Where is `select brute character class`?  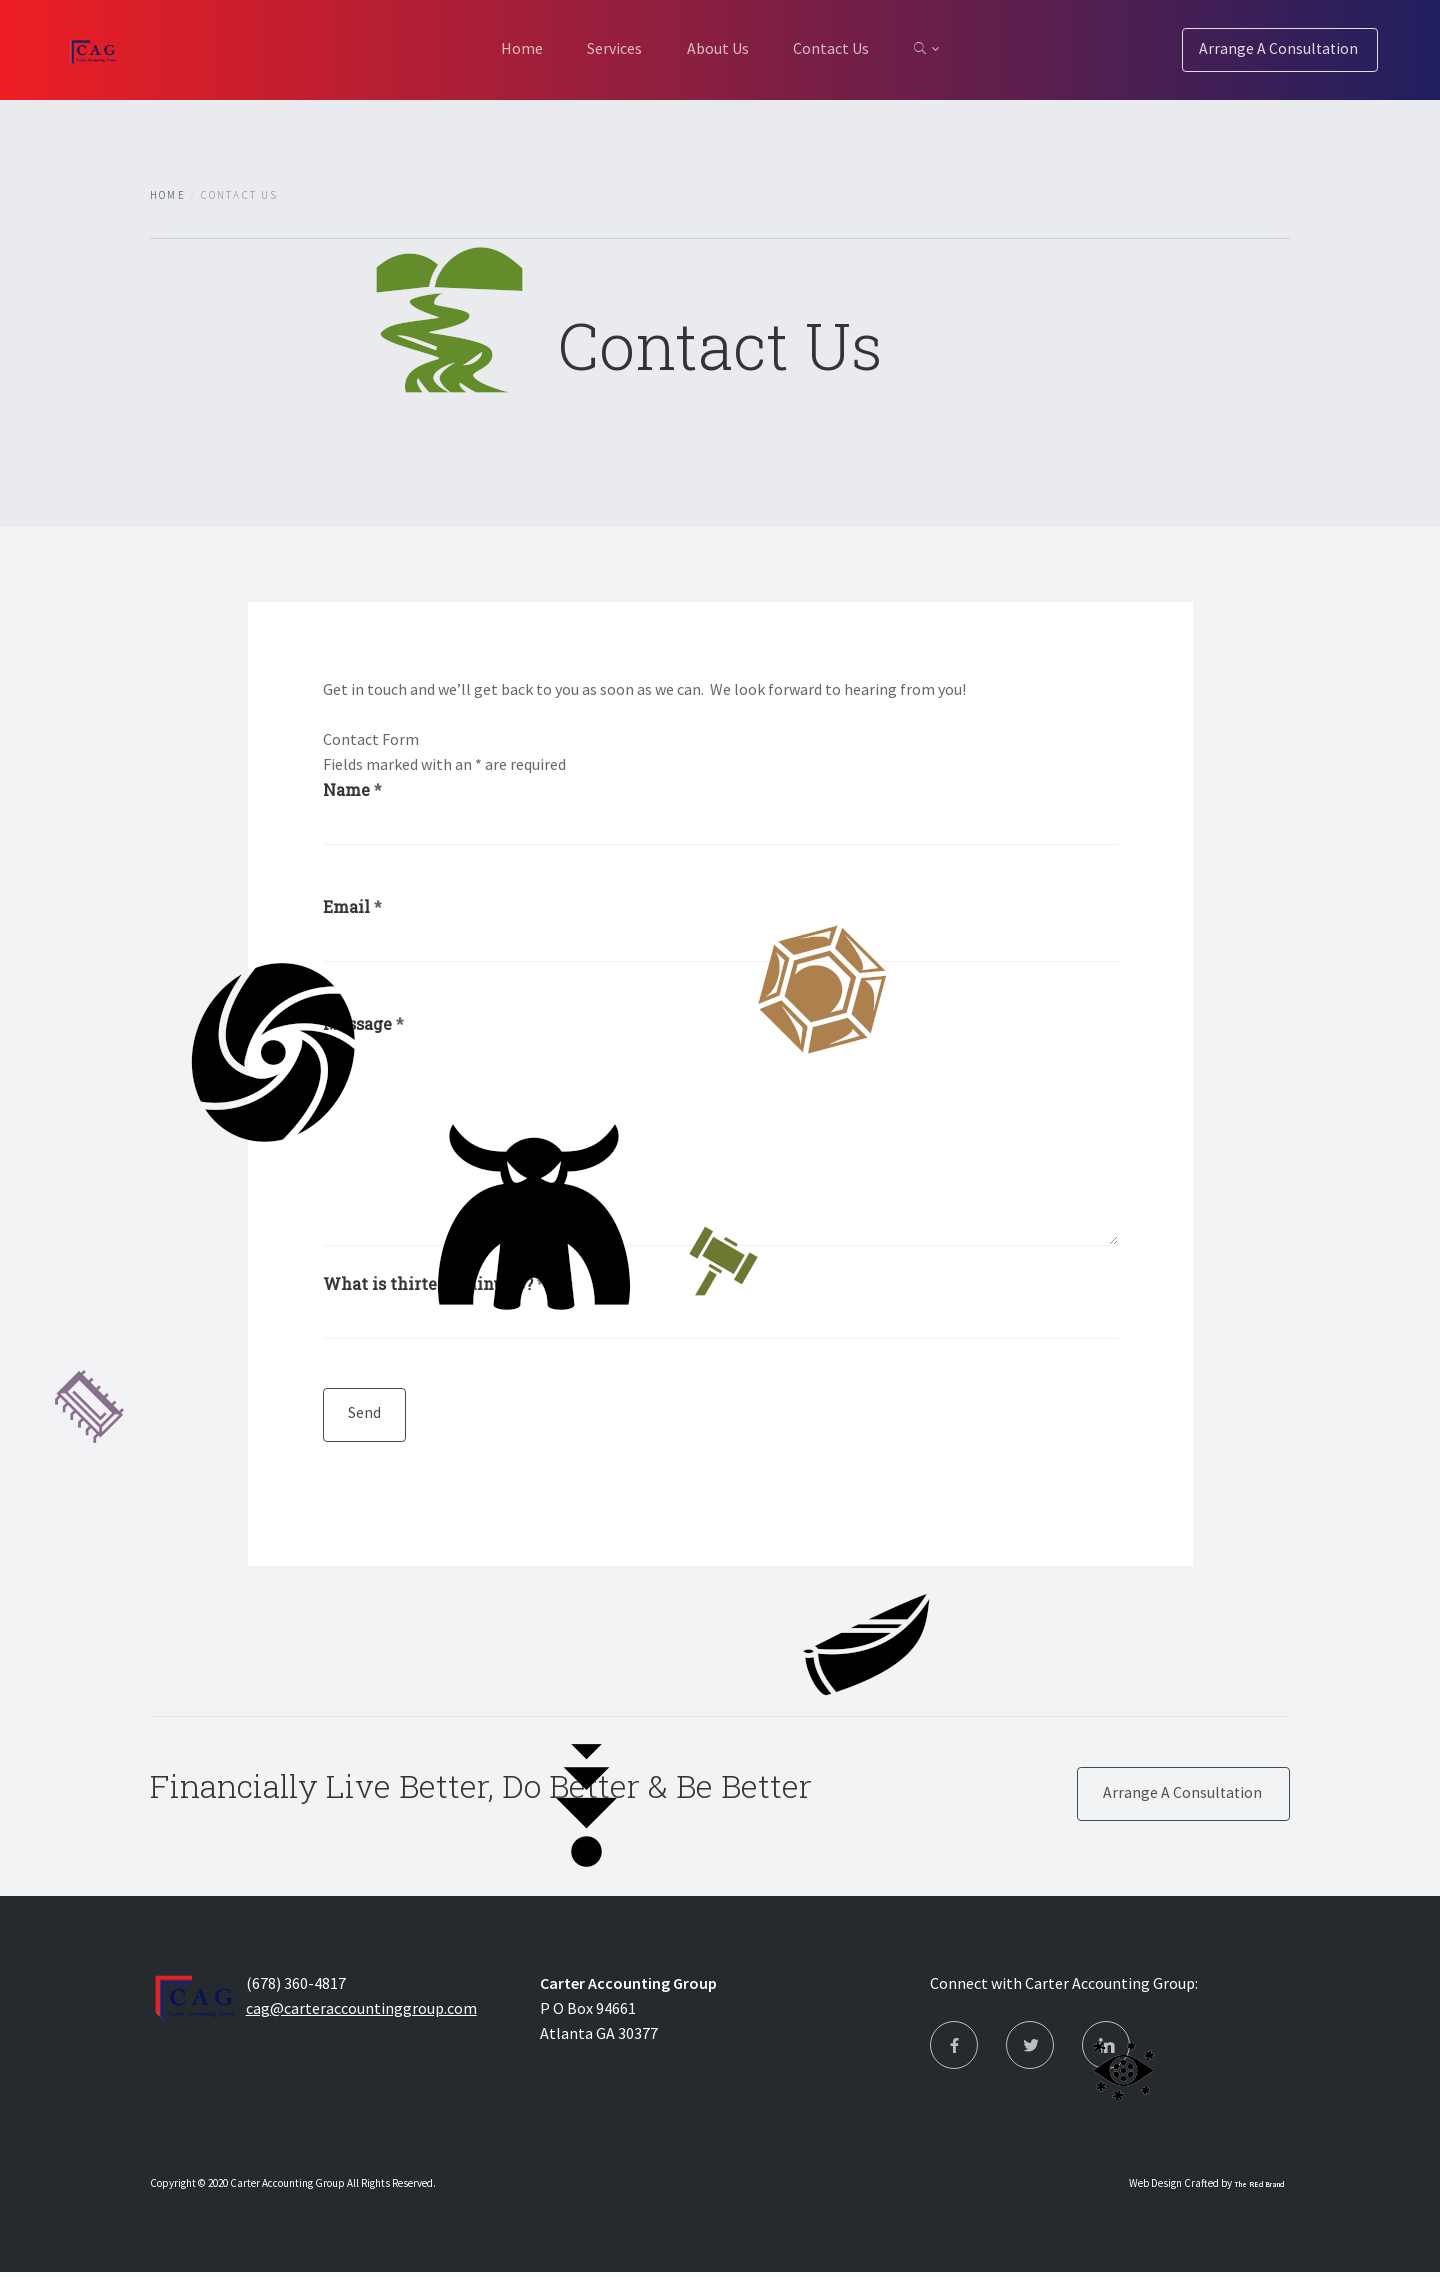
select brute character class is located at coordinates (534, 1217).